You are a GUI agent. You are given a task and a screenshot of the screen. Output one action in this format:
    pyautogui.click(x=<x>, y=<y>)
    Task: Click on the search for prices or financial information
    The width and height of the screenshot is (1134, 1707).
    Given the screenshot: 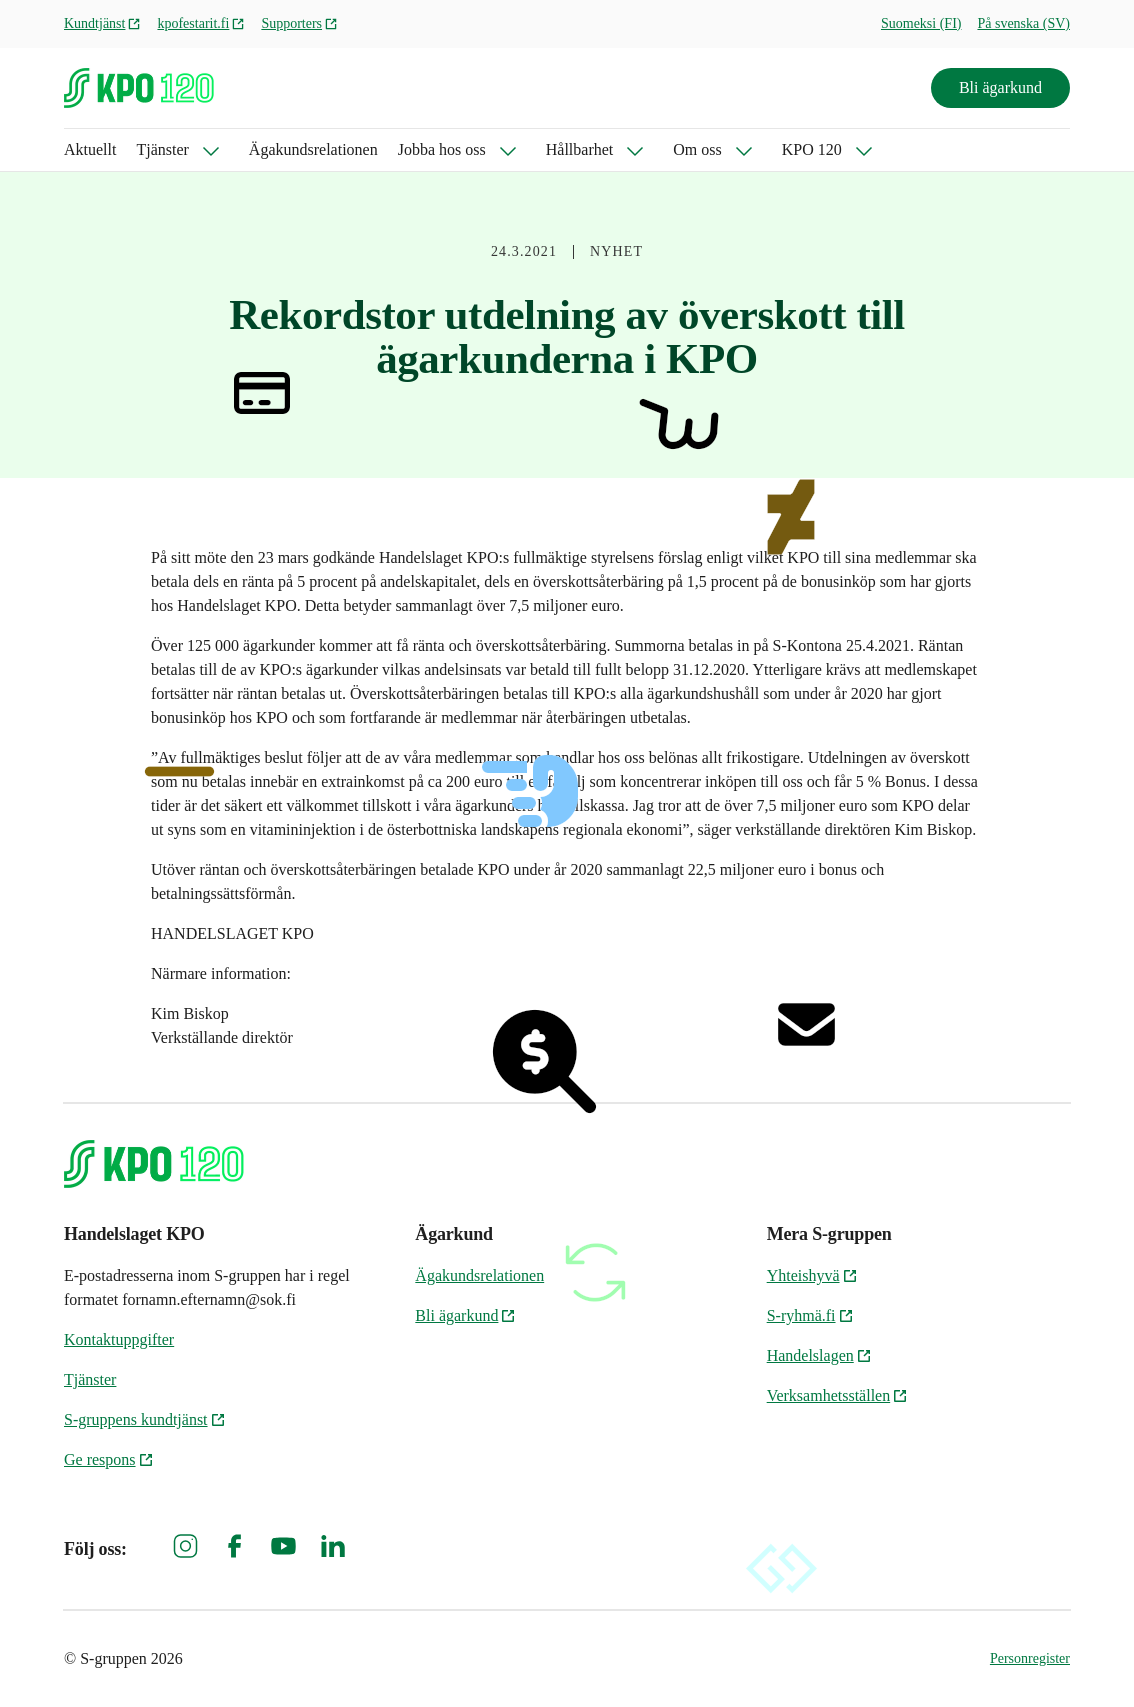 What is the action you would take?
    pyautogui.click(x=544, y=1061)
    